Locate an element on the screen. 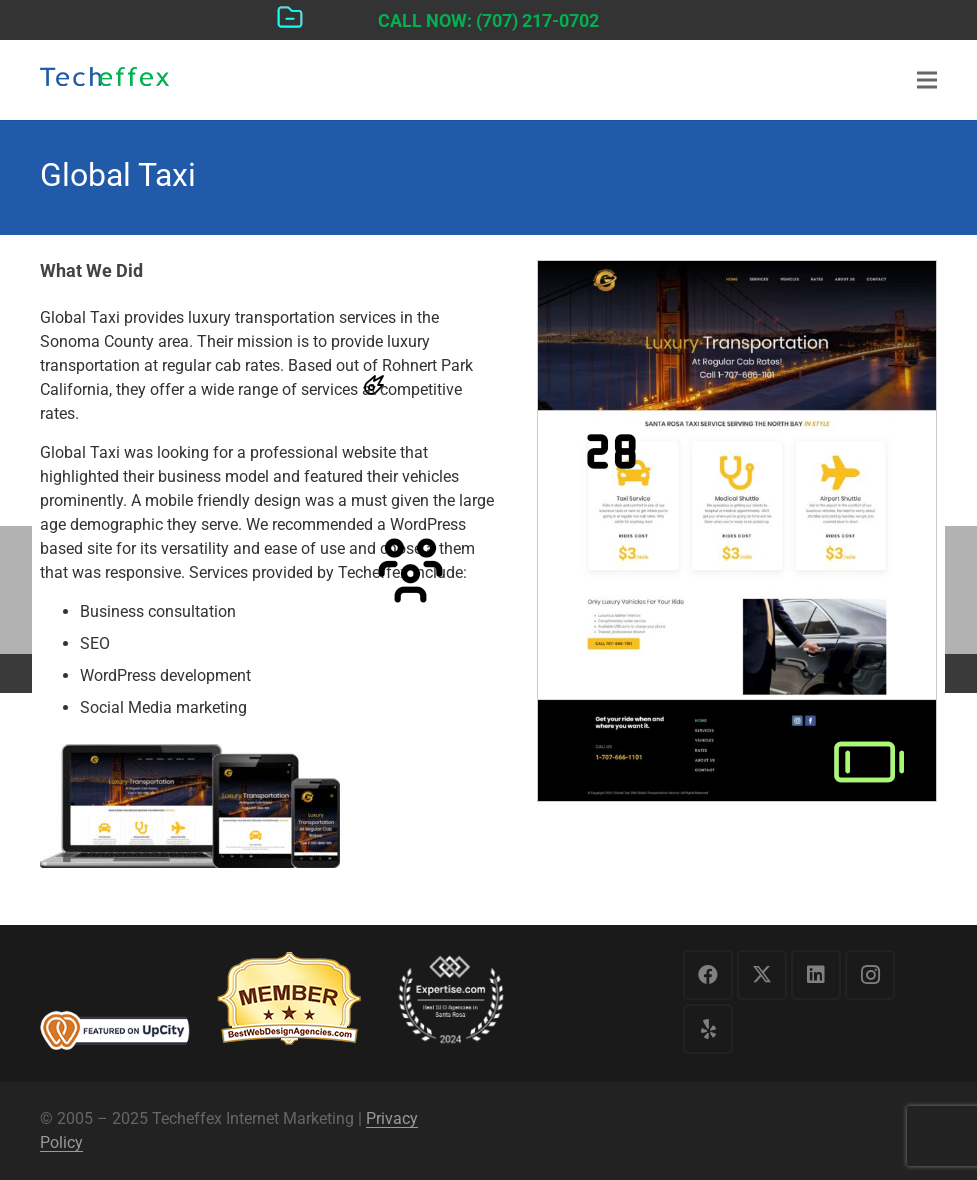 Image resolution: width=977 pixels, height=1180 pixels. indicates day 28 on a calendar is located at coordinates (611, 451).